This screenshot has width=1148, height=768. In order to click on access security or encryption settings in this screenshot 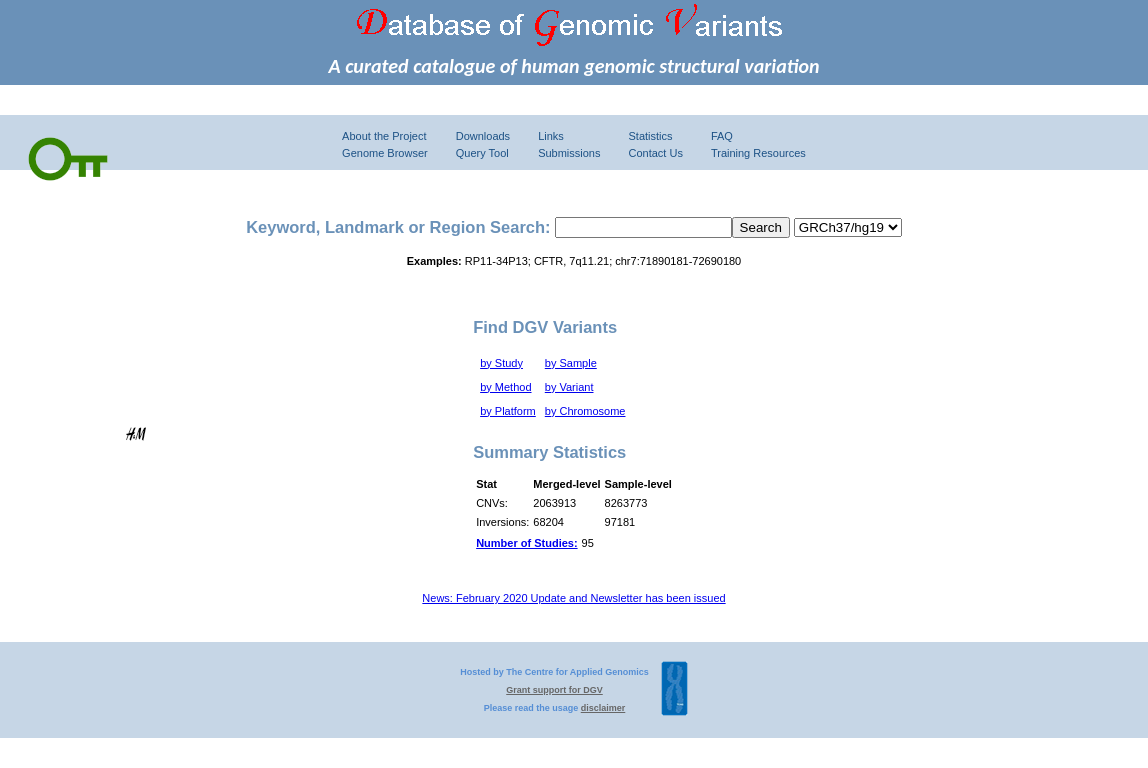, I will do `click(68, 159)`.